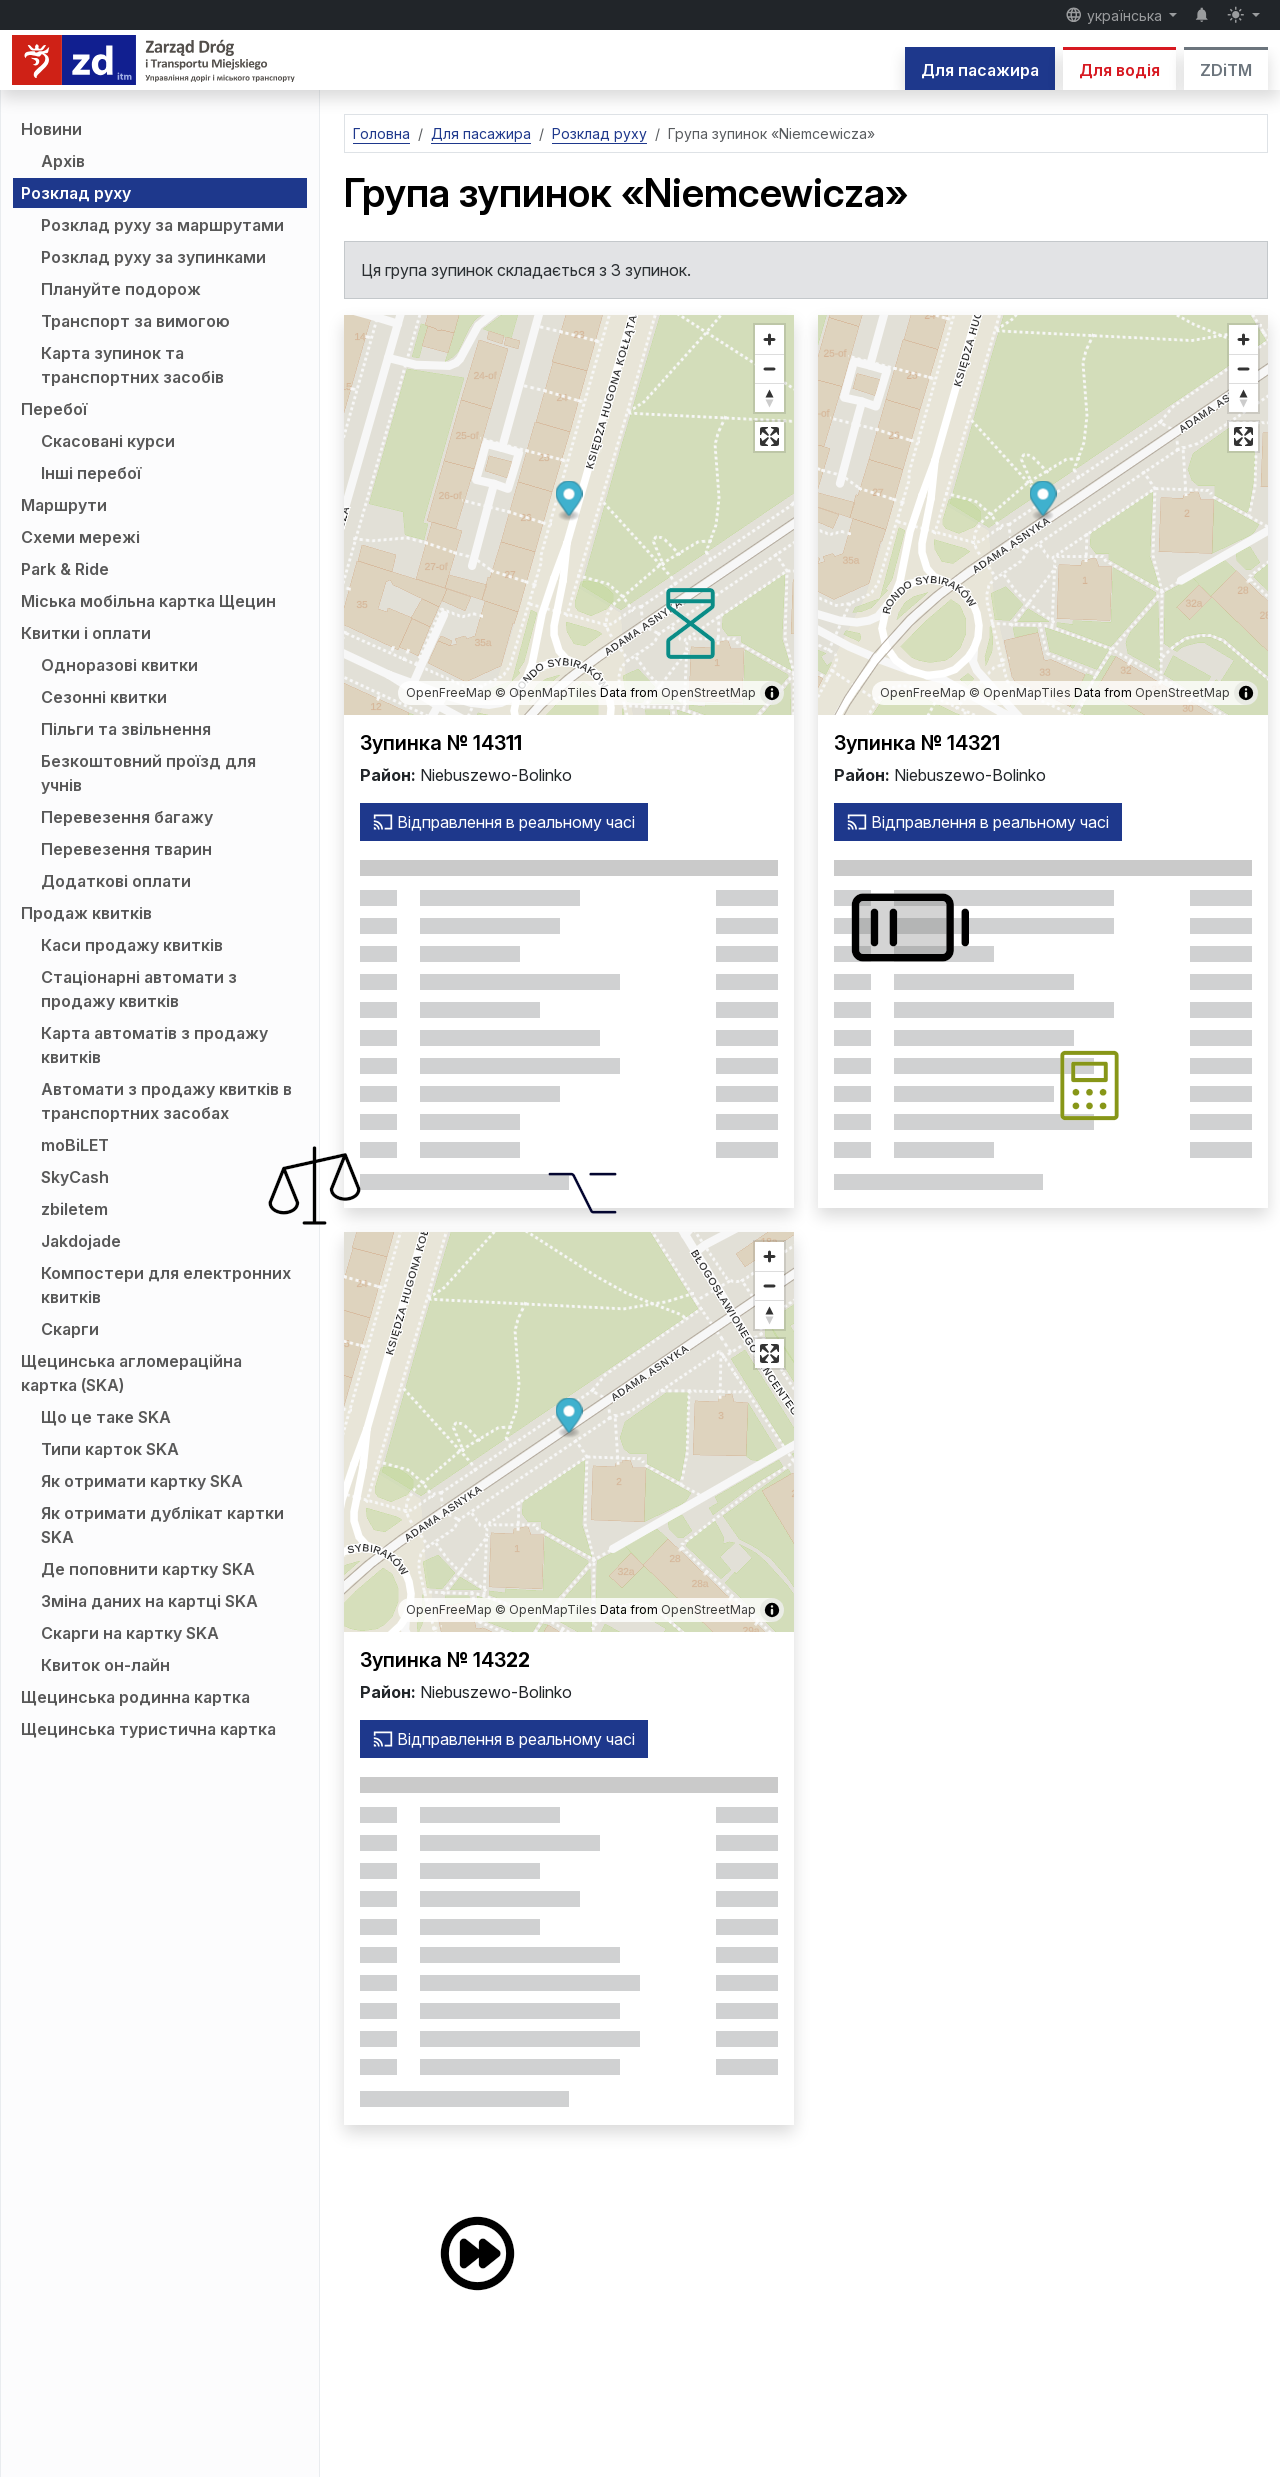 The width and height of the screenshot is (1280, 2477). I want to click on indicates a timer or countdown in progress, so click(690, 623).